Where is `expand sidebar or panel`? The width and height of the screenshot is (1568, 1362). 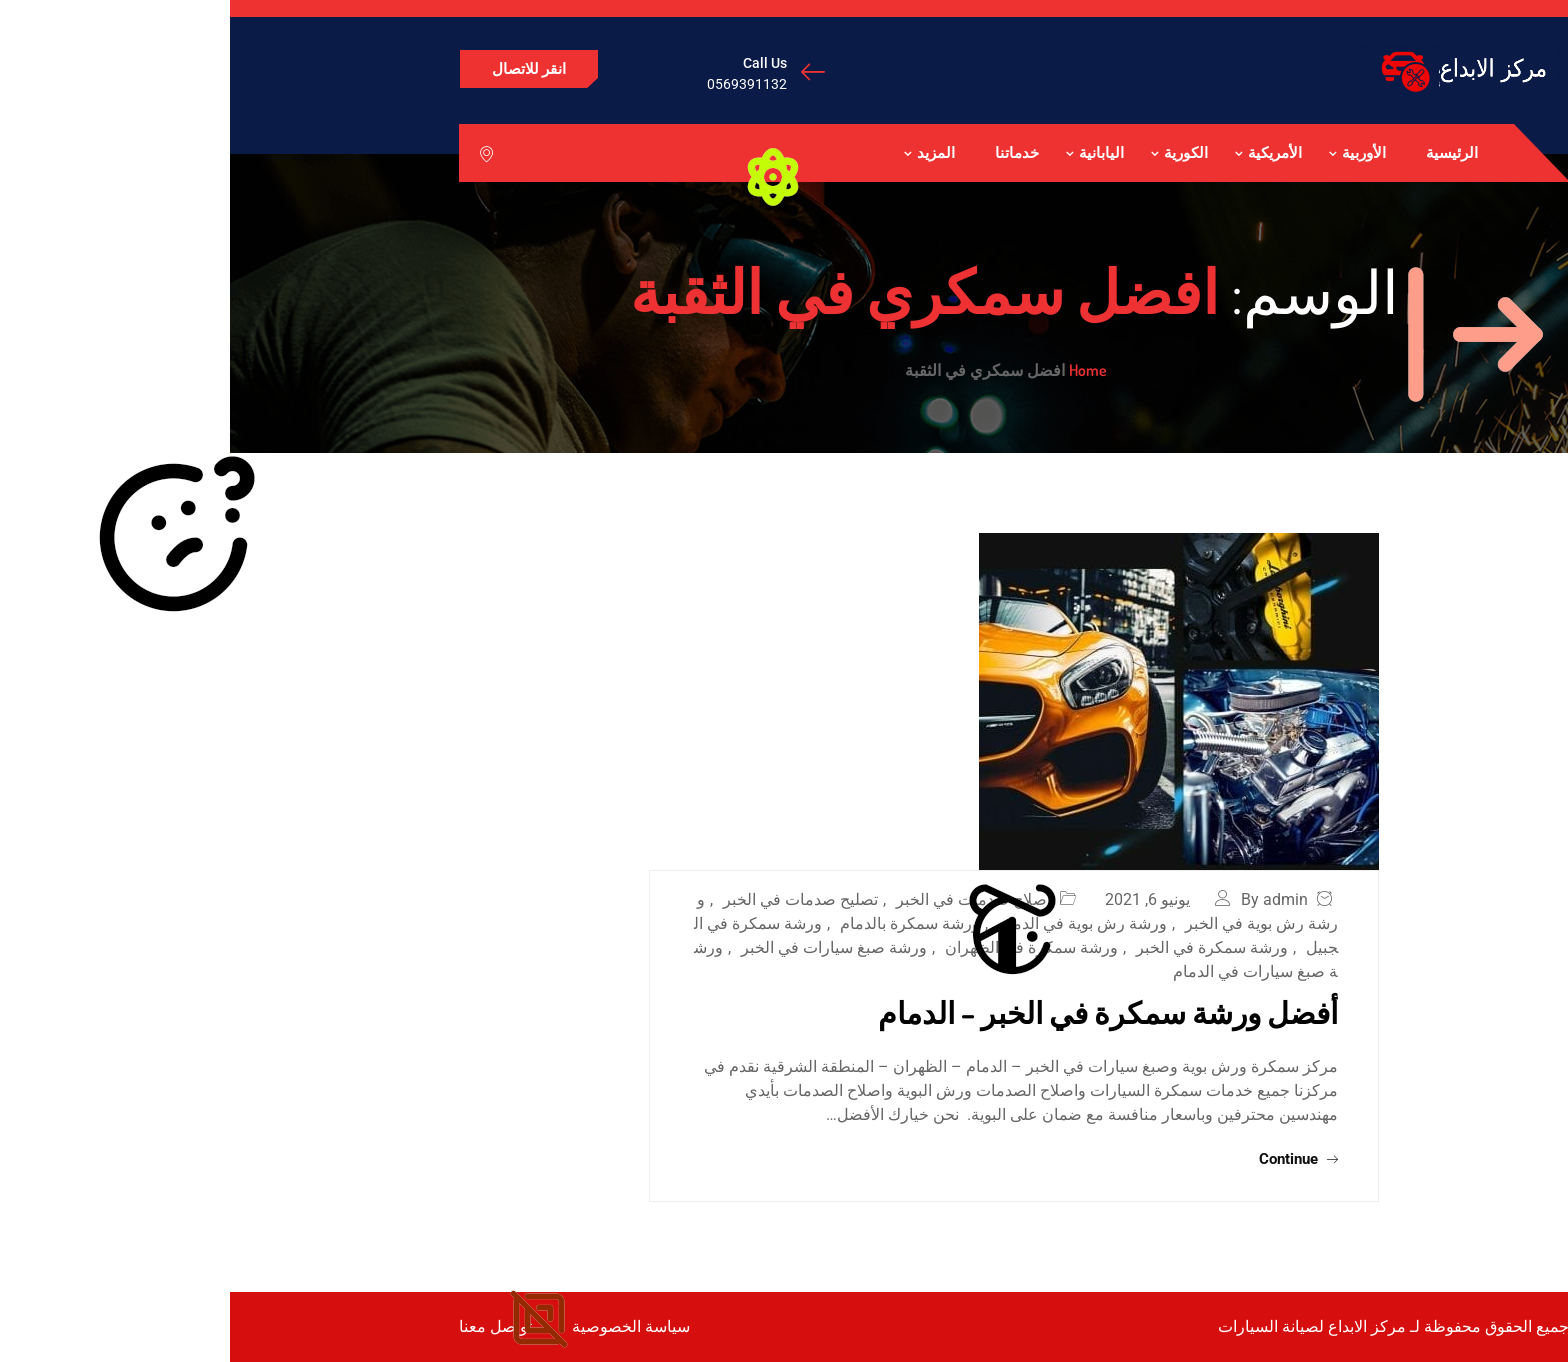
expand sidebar or panel is located at coordinates (1475, 334).